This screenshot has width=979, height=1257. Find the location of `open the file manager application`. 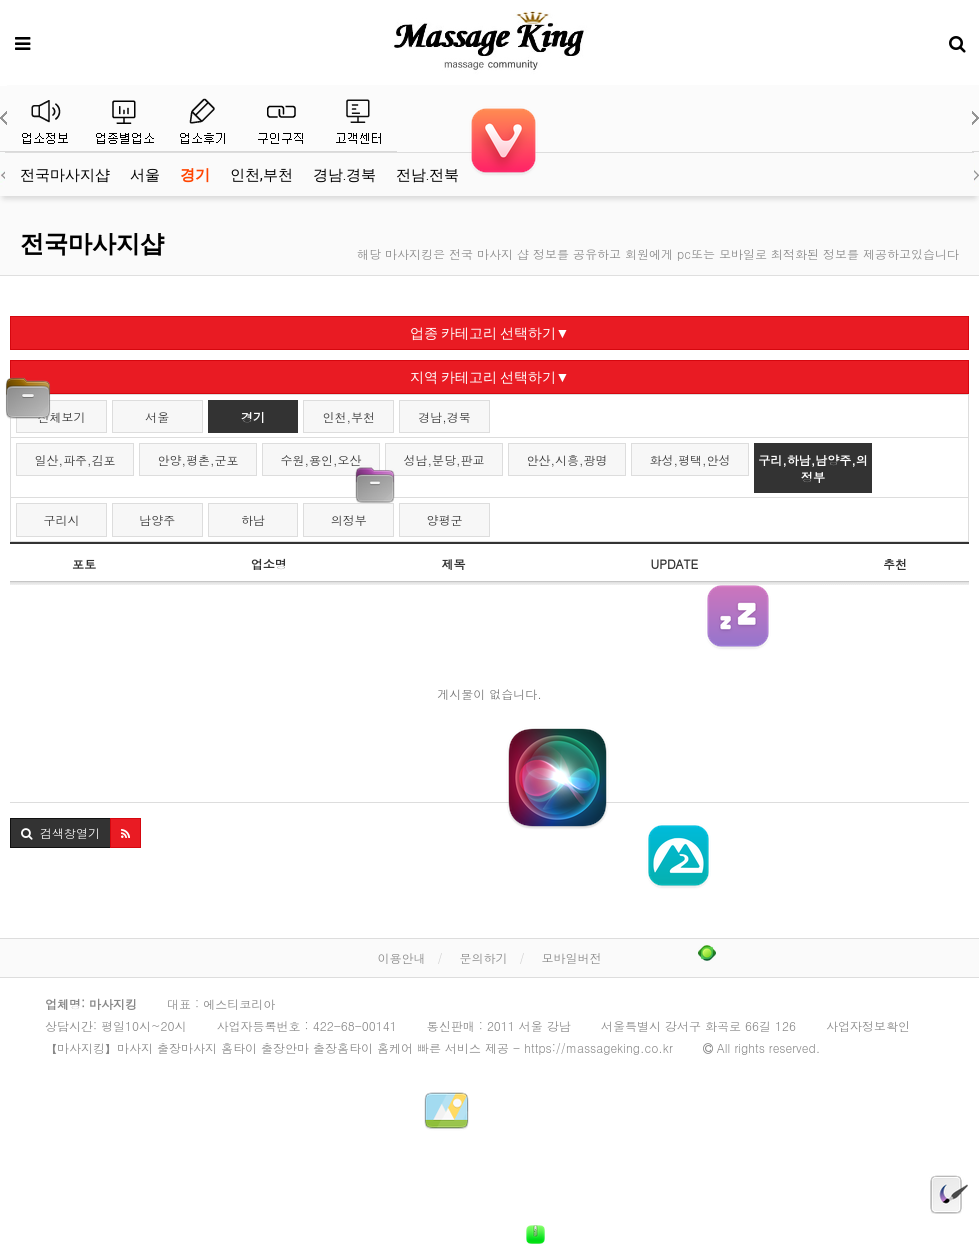

open the file manager application is located at coordinates (28, 398).